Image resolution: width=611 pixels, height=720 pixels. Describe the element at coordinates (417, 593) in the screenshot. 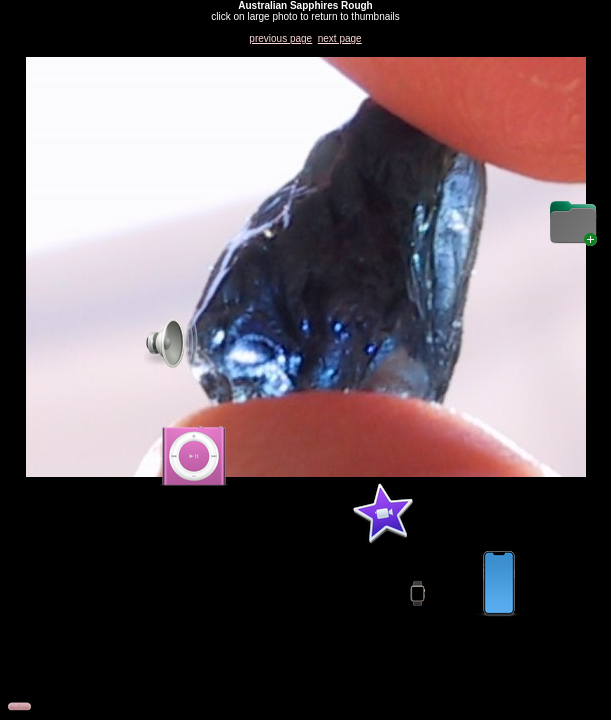

I see `apple watch series 3 device identifier` at that location.